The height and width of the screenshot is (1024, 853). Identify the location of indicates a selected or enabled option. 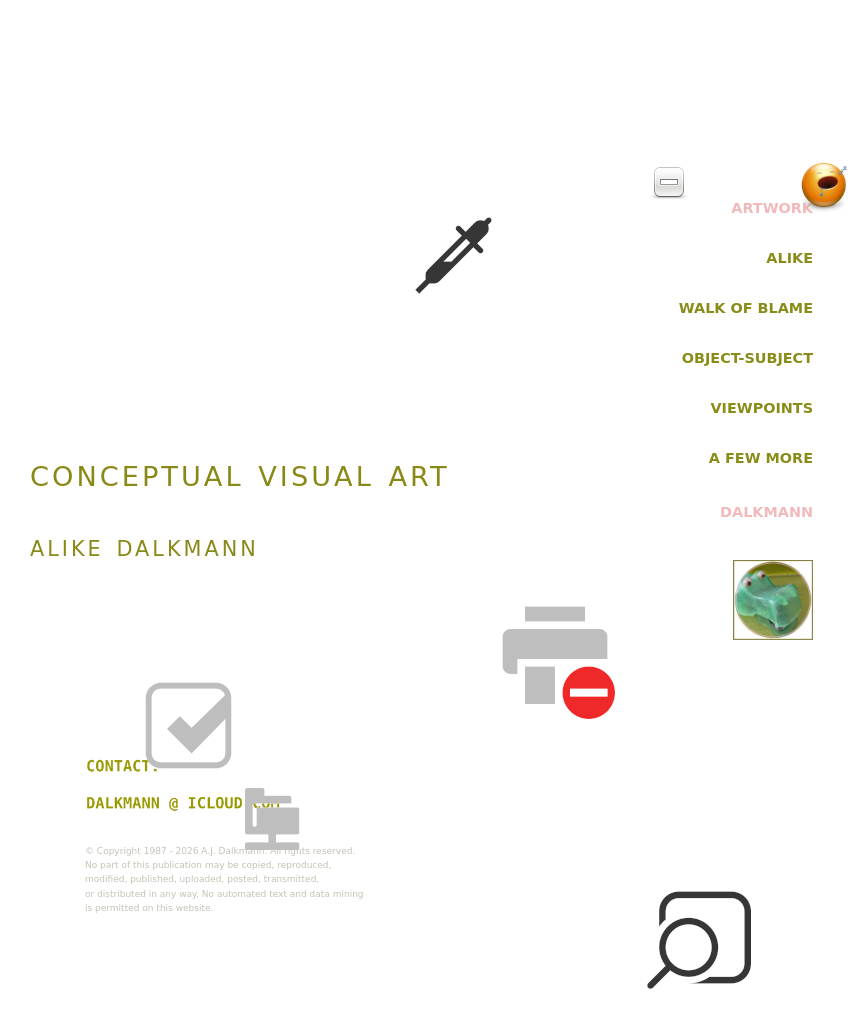
(188, 725).